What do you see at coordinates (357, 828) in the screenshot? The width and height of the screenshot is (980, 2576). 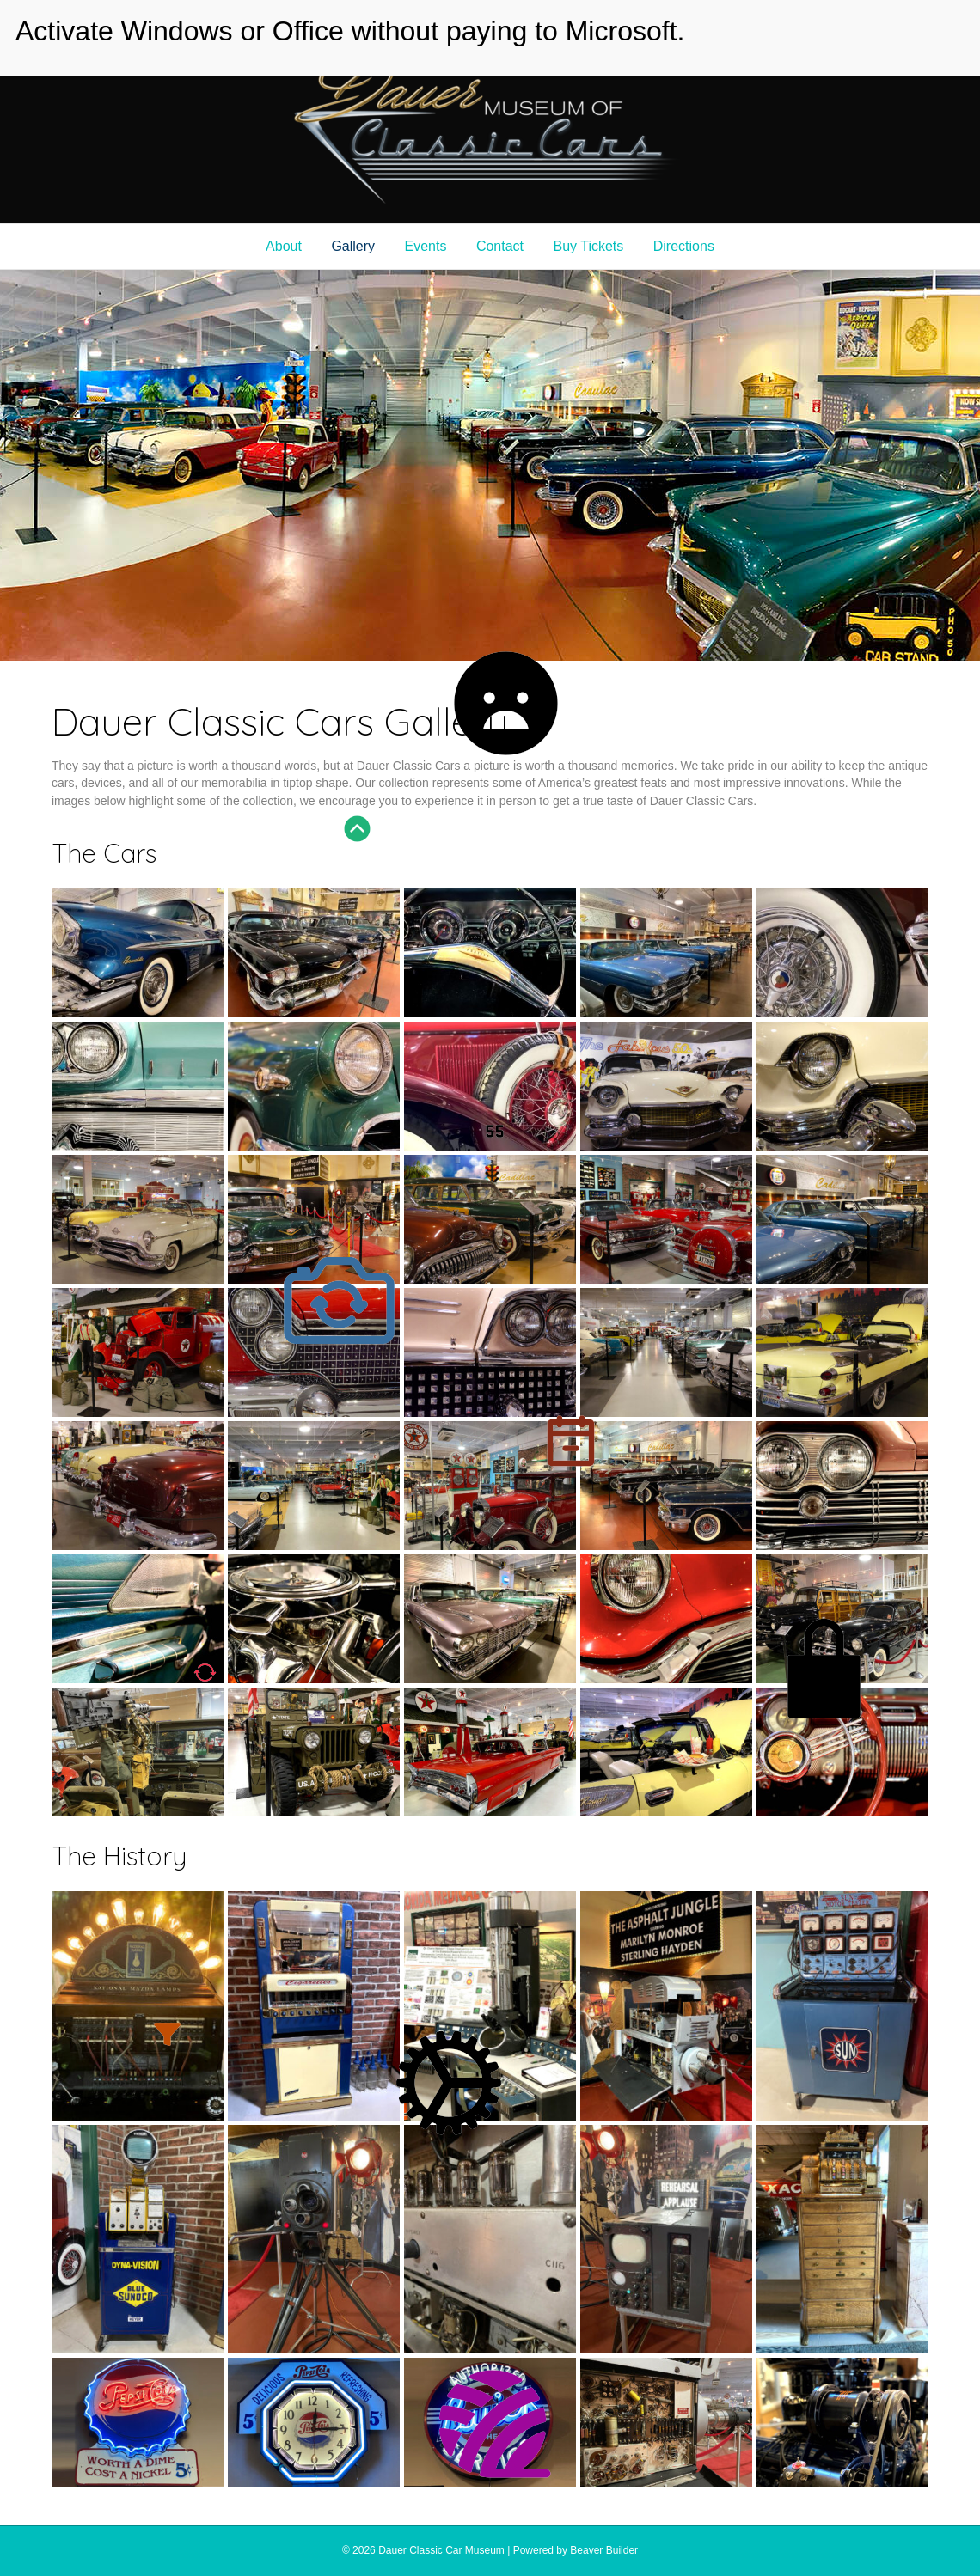 I see `scroll to top of page` at bounding box center [357, 828].